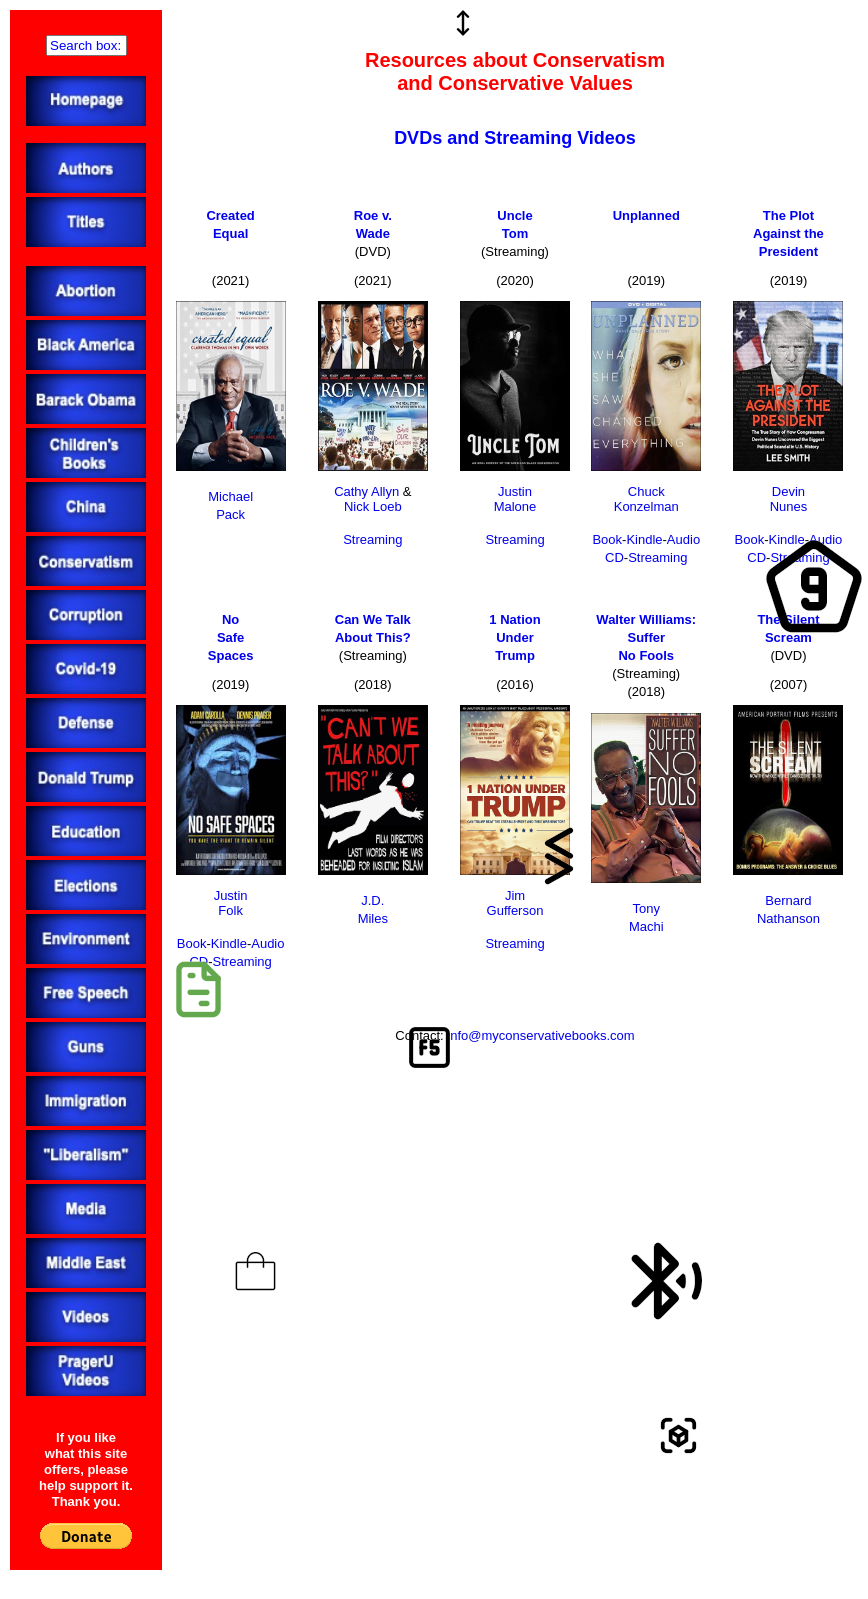  I want to click on open stocktwits social trading platform, so click(559, 856).